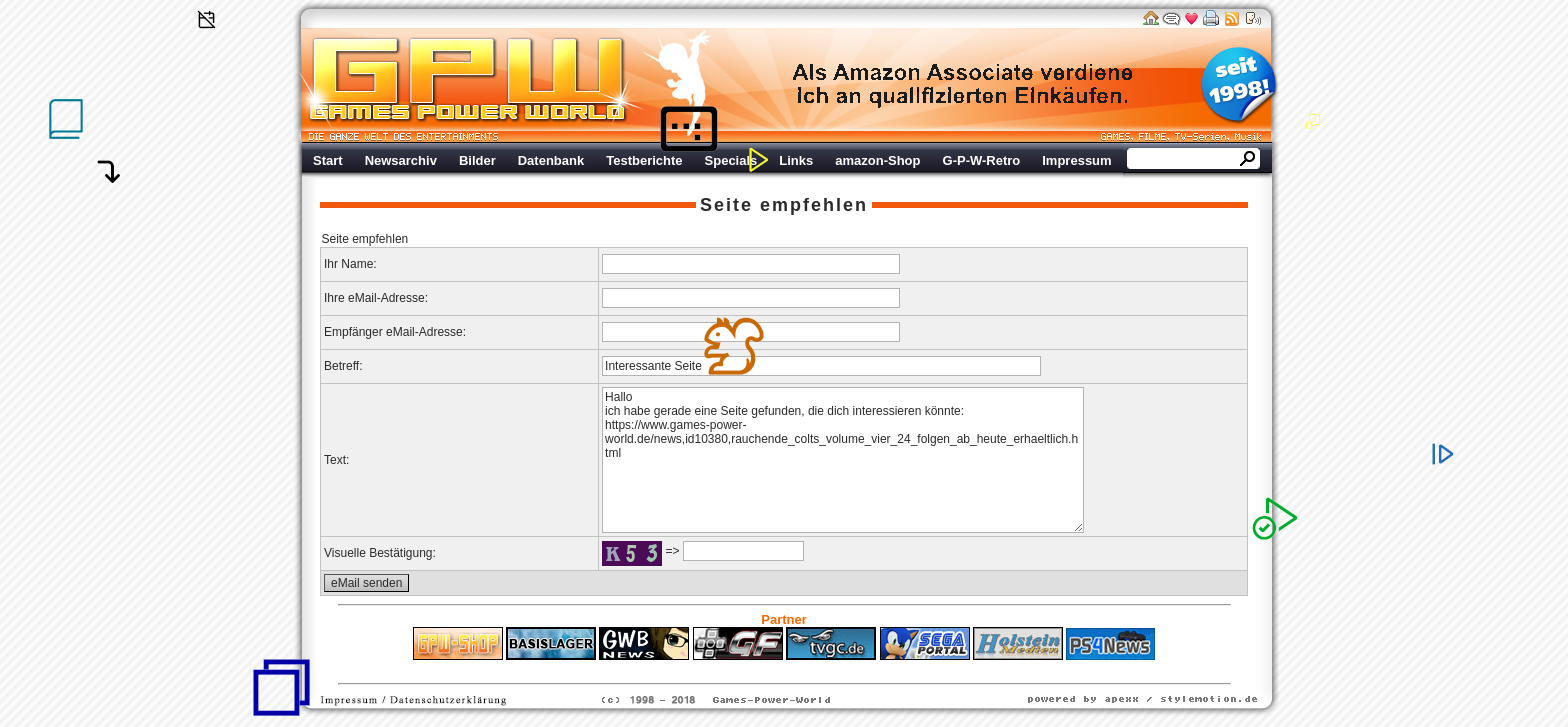 This screenshot has width=1568, height=727. What do you see at coordinates (108, 171) in the screenshot?
I see `move content to the right and down` at bounding box center [108, 171].